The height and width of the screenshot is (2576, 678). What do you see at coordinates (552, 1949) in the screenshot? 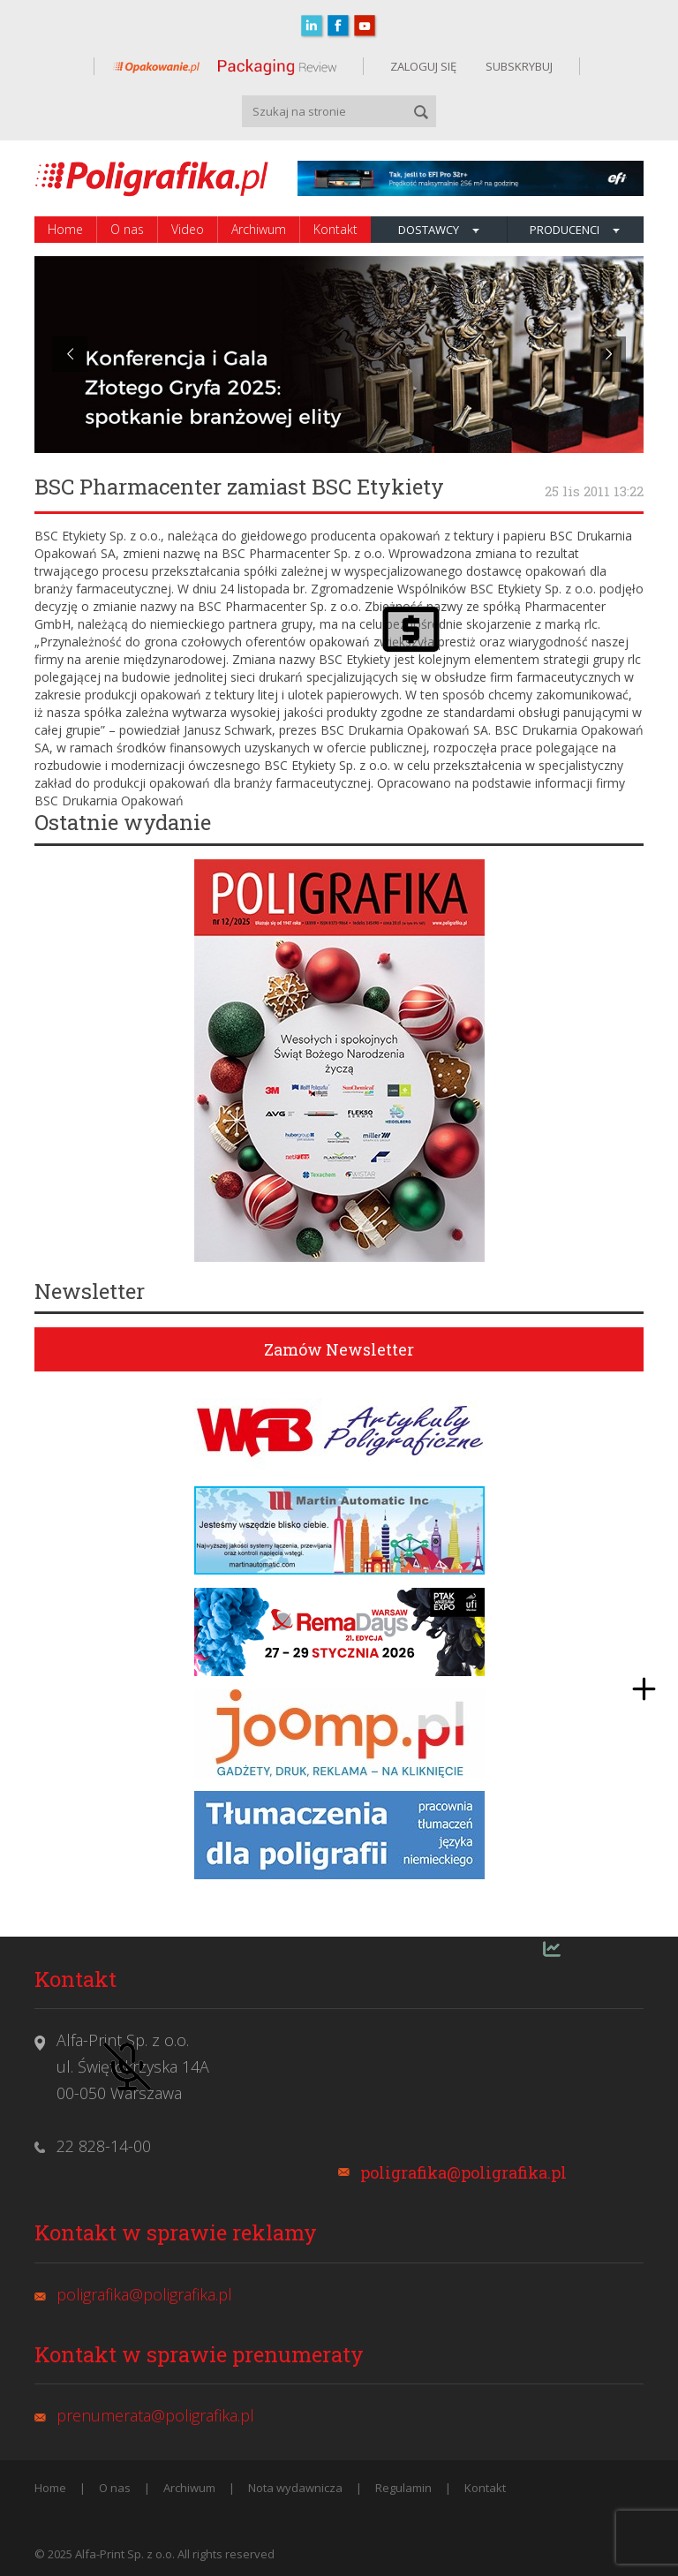
I see `view analytics or statistics` at bounding box center [552, 1949].